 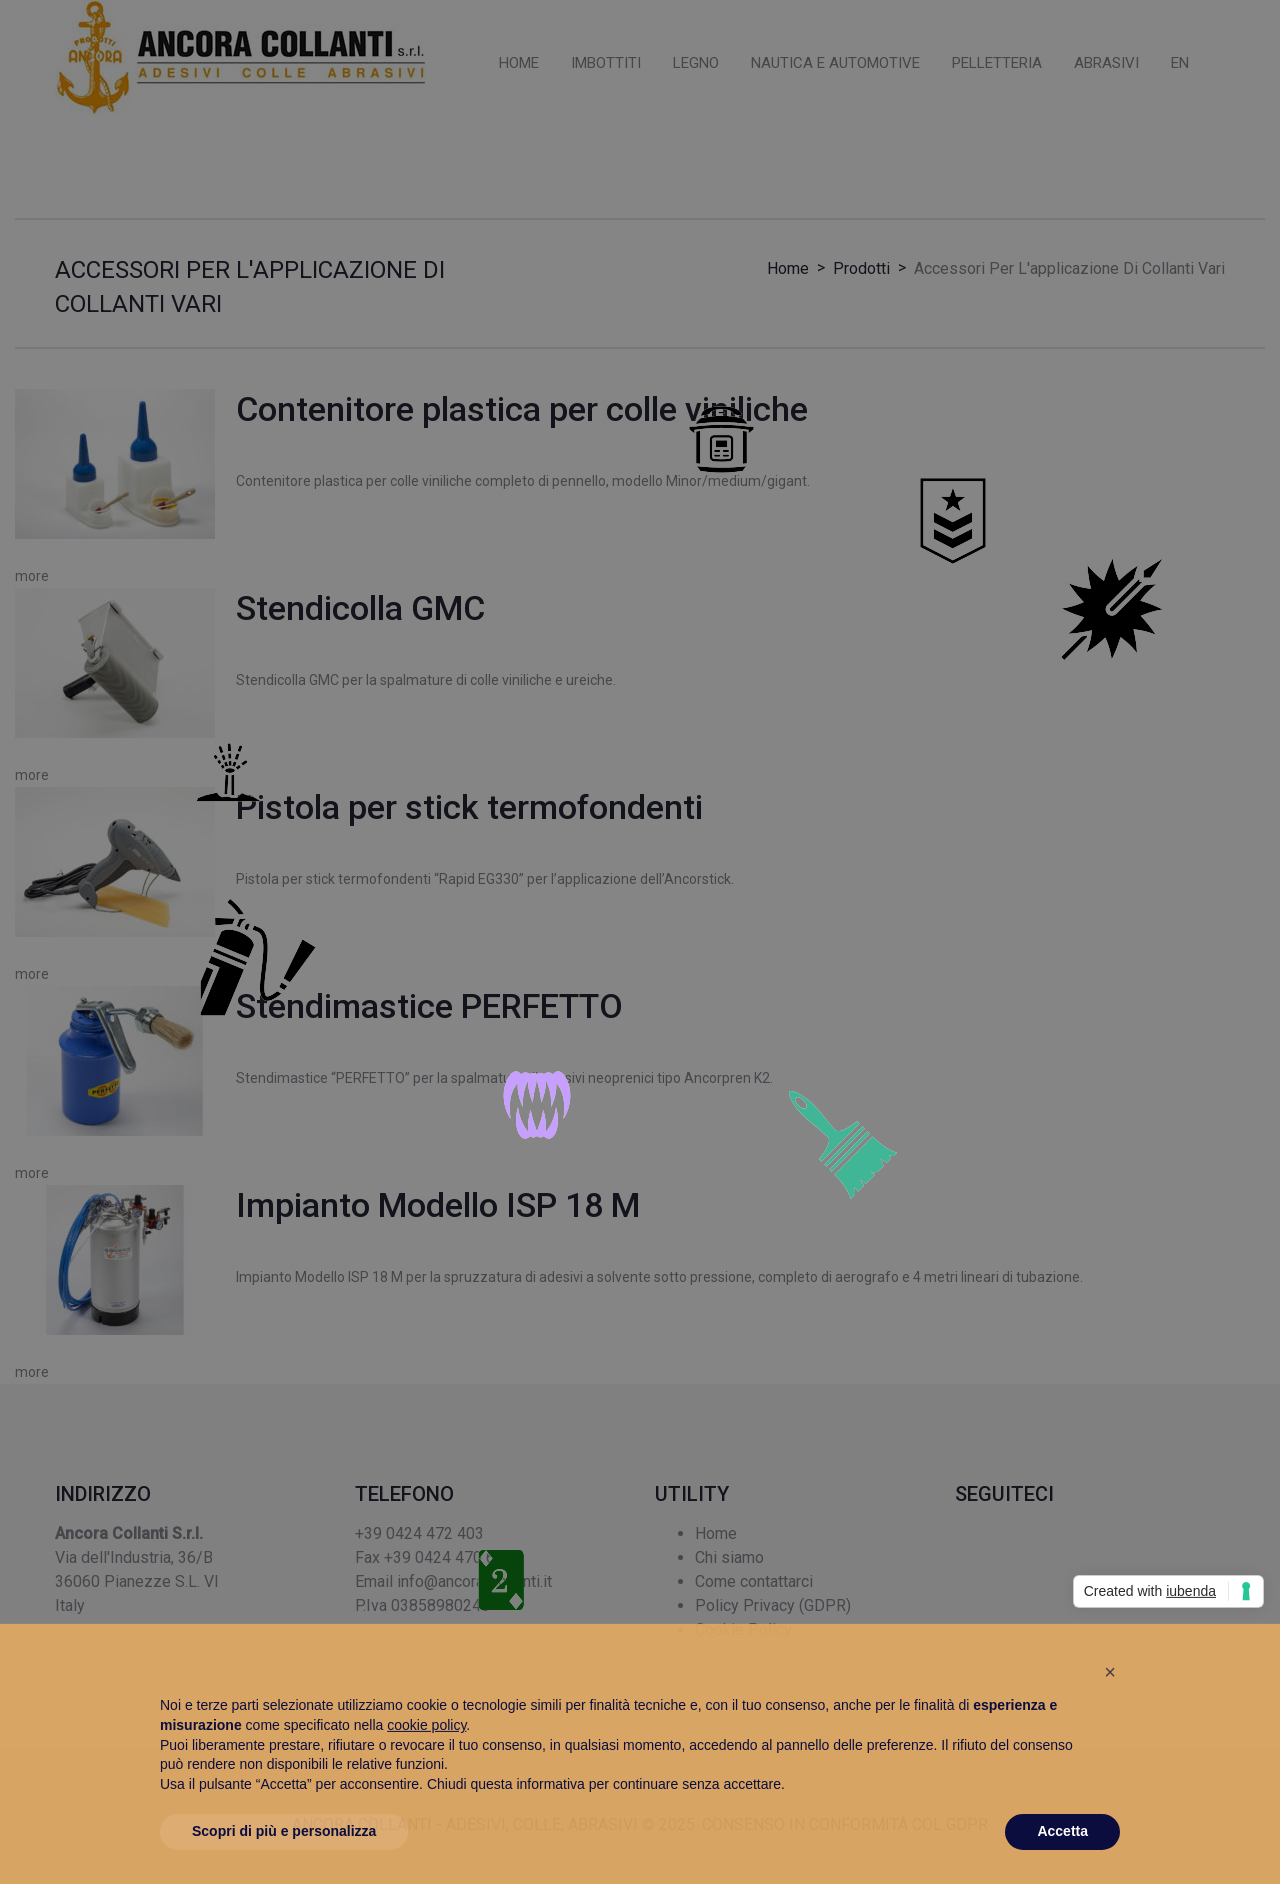 What do you see at coordinates (1112, 609) in the screenshot?
I see `sun-based weapon or solar attack ability` at bounding box center [1112, 609].